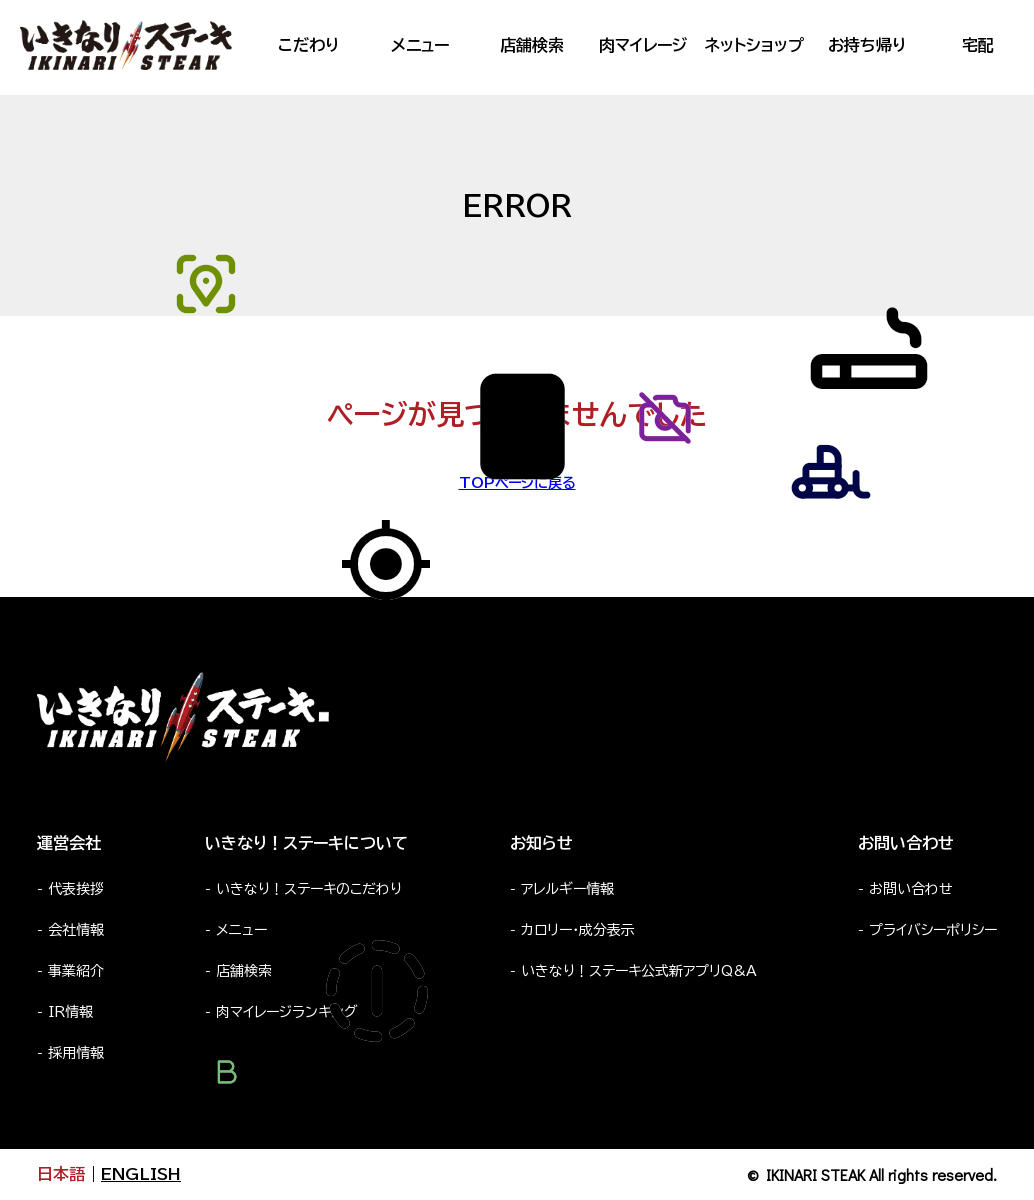  I want to click on view additional information, so click(377, 991).